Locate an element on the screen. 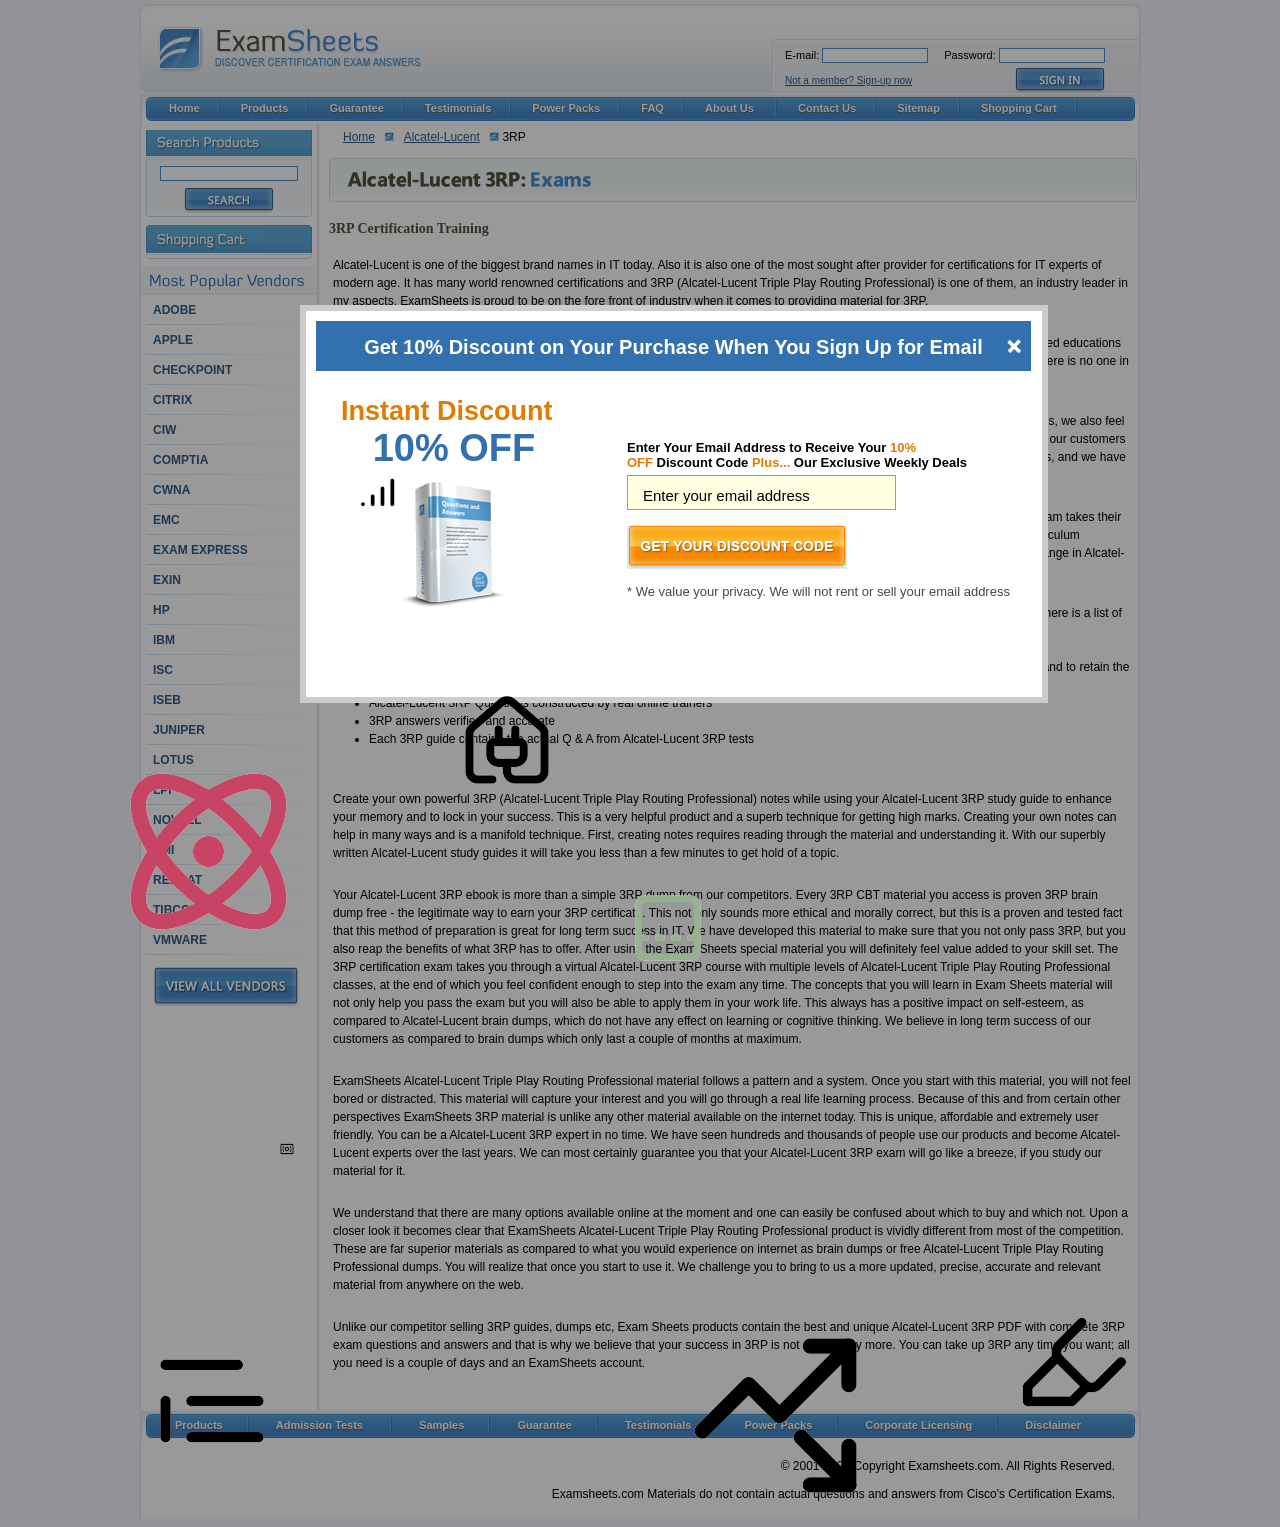 The width and height of the screenshot is (1280, 1527). access science or chemistry-related features is located at coordinates (208, 851).